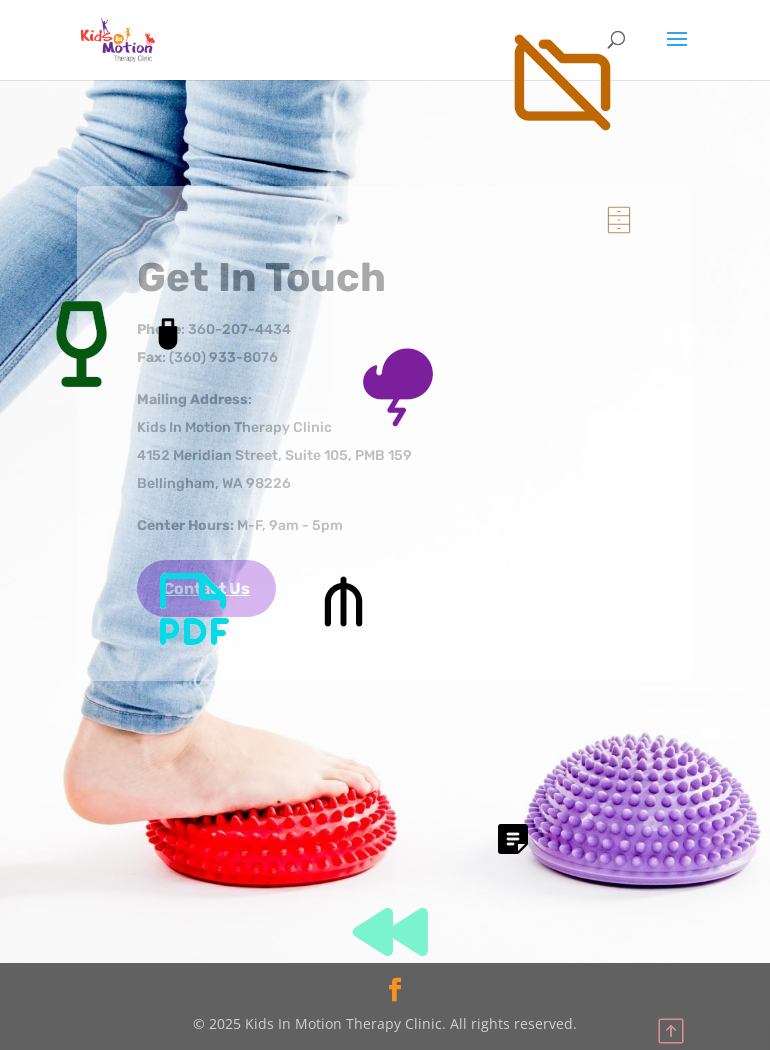 The image size is (770, 1050). What do you see at coordinates (343, 601) in the screenshot?
I see `indicates azerbaijani manat currency` at bounding box center [343, 601].